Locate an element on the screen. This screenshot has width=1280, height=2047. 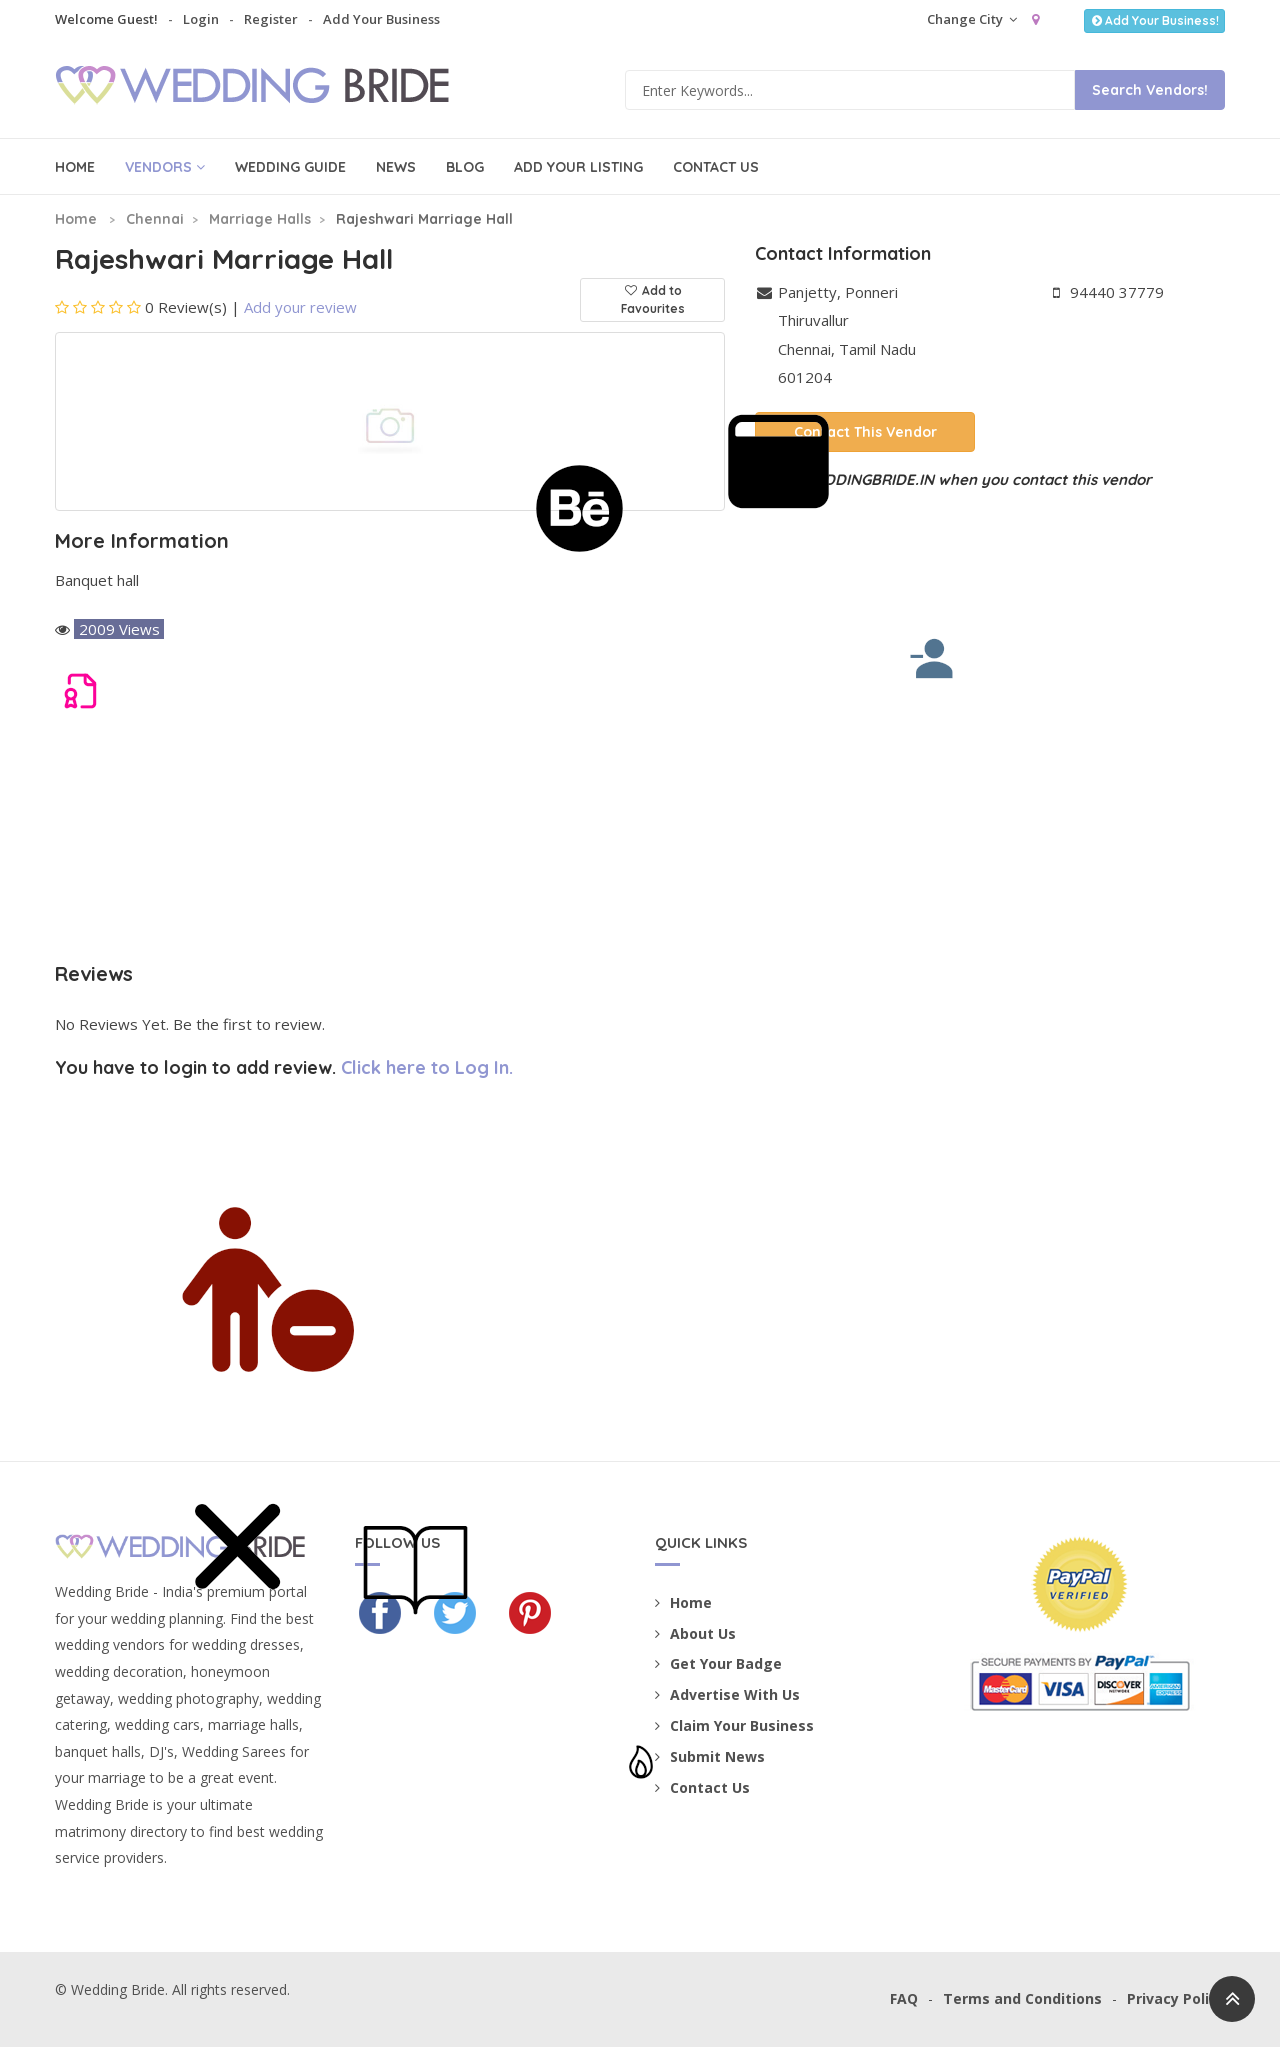
visit Behance profile or portfolio is located at coordinates (579, 508).